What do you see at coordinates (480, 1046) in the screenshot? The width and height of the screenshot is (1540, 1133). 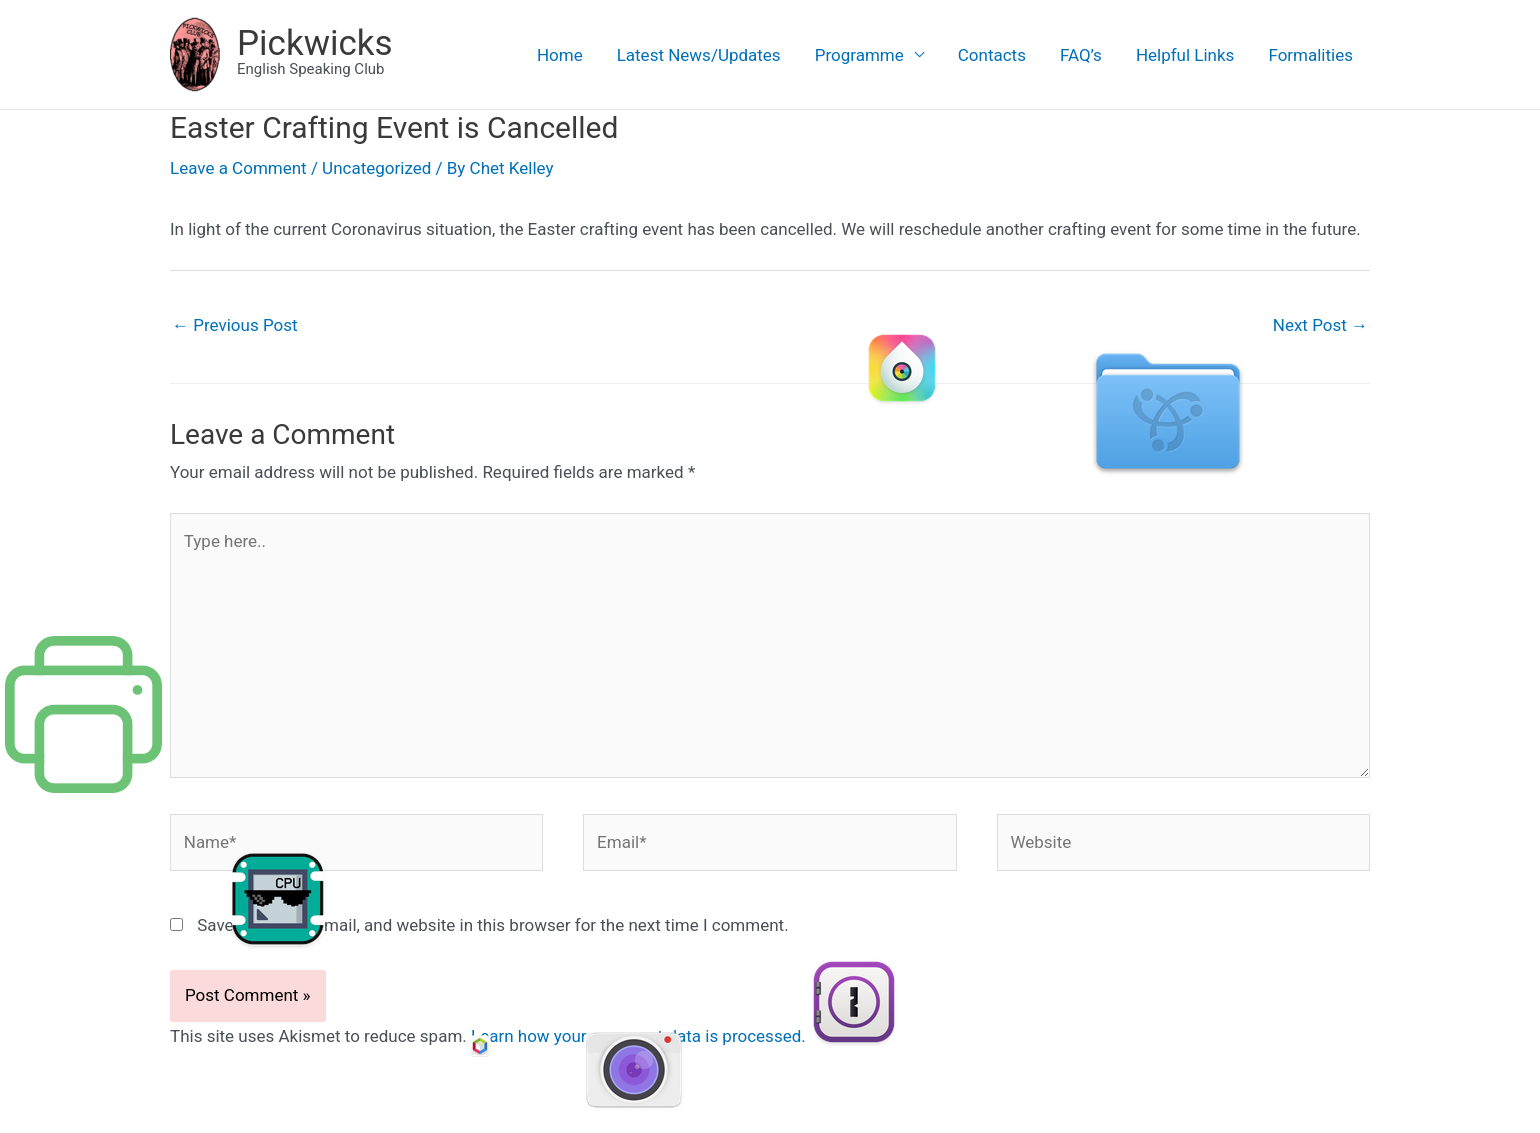 I see `open NetBeans IDE` at bounding box center [480, 1046].